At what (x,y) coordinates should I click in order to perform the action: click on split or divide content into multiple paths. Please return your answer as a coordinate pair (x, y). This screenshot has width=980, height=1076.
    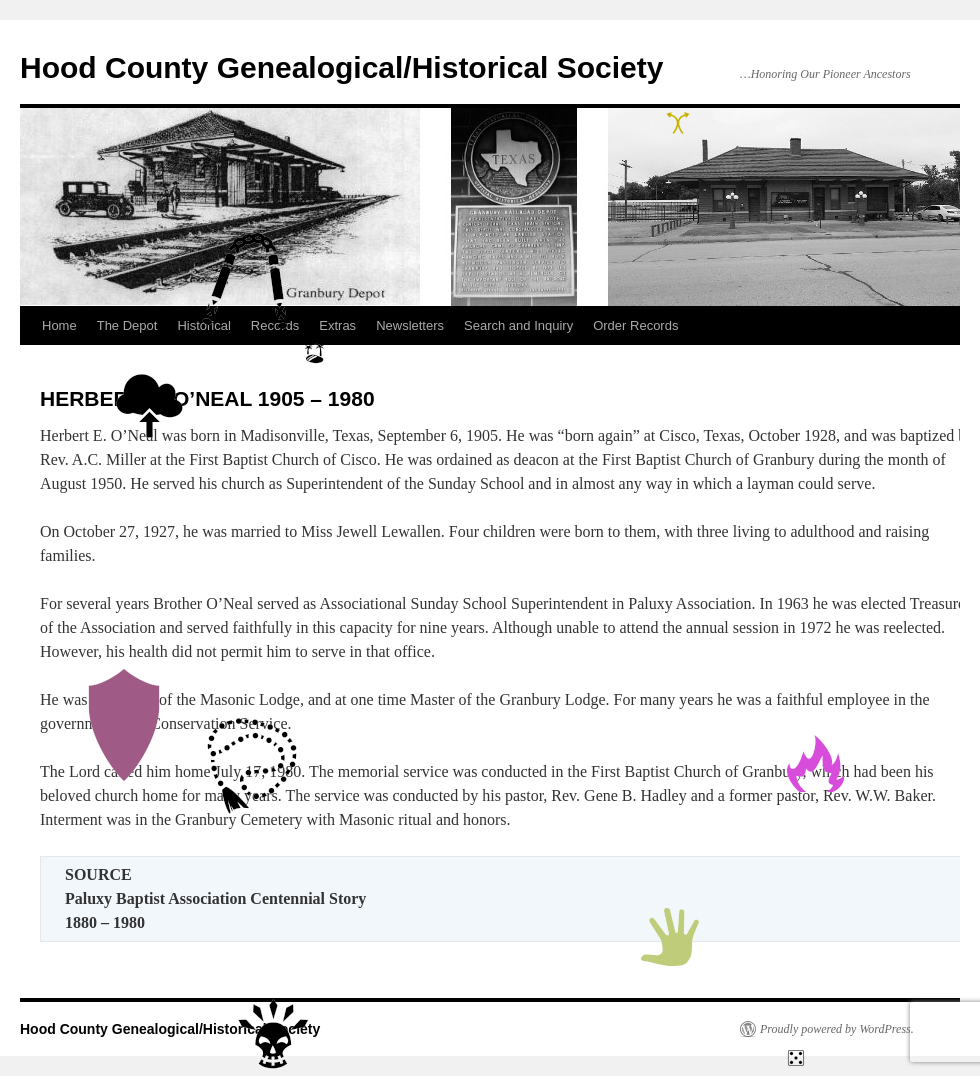
    Looking at the image, I should click on (678, 123).